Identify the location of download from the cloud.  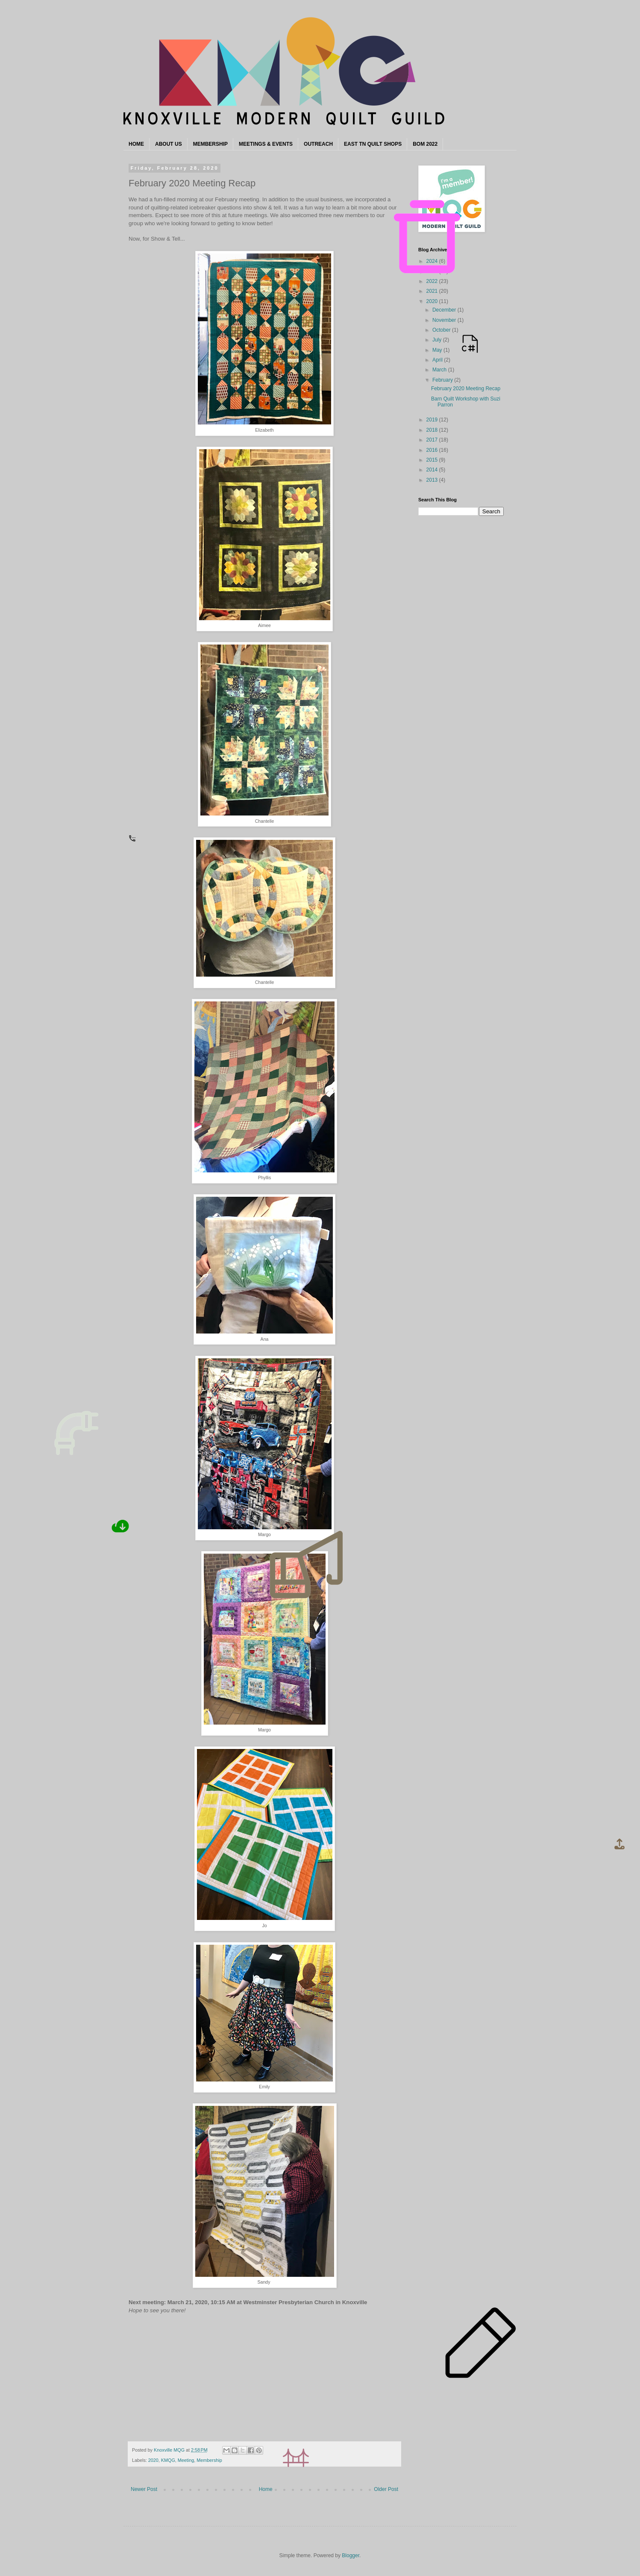
(120, 1526).